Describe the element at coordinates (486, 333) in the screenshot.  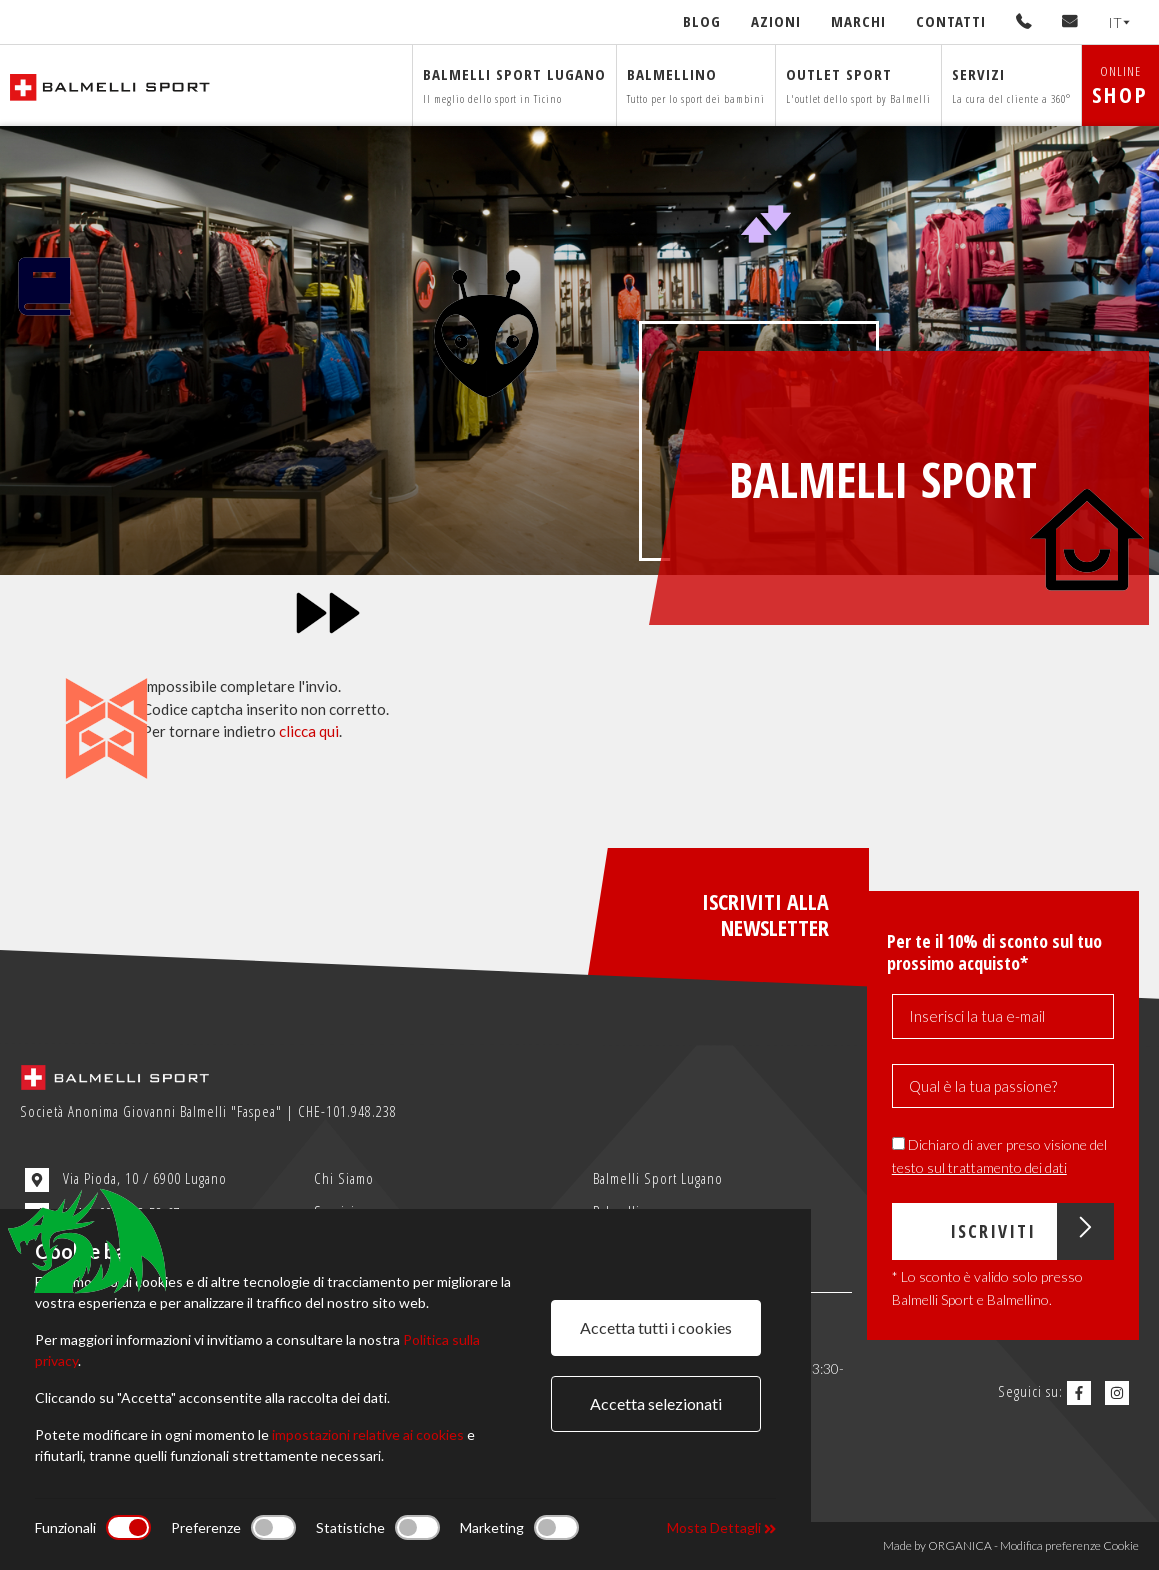
I see `open PlatformIO IDE or development environment` at that location.